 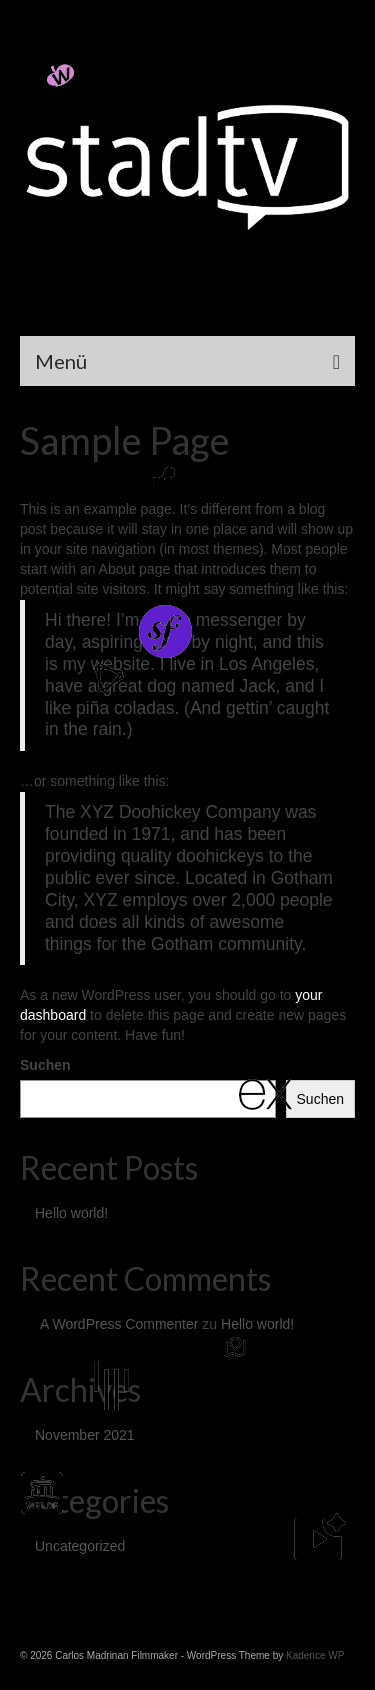 What do you see at coordinates (165, 631) in the screenshot?
I see `Symfony PHP framework logo` at bounding box center [165, 631].